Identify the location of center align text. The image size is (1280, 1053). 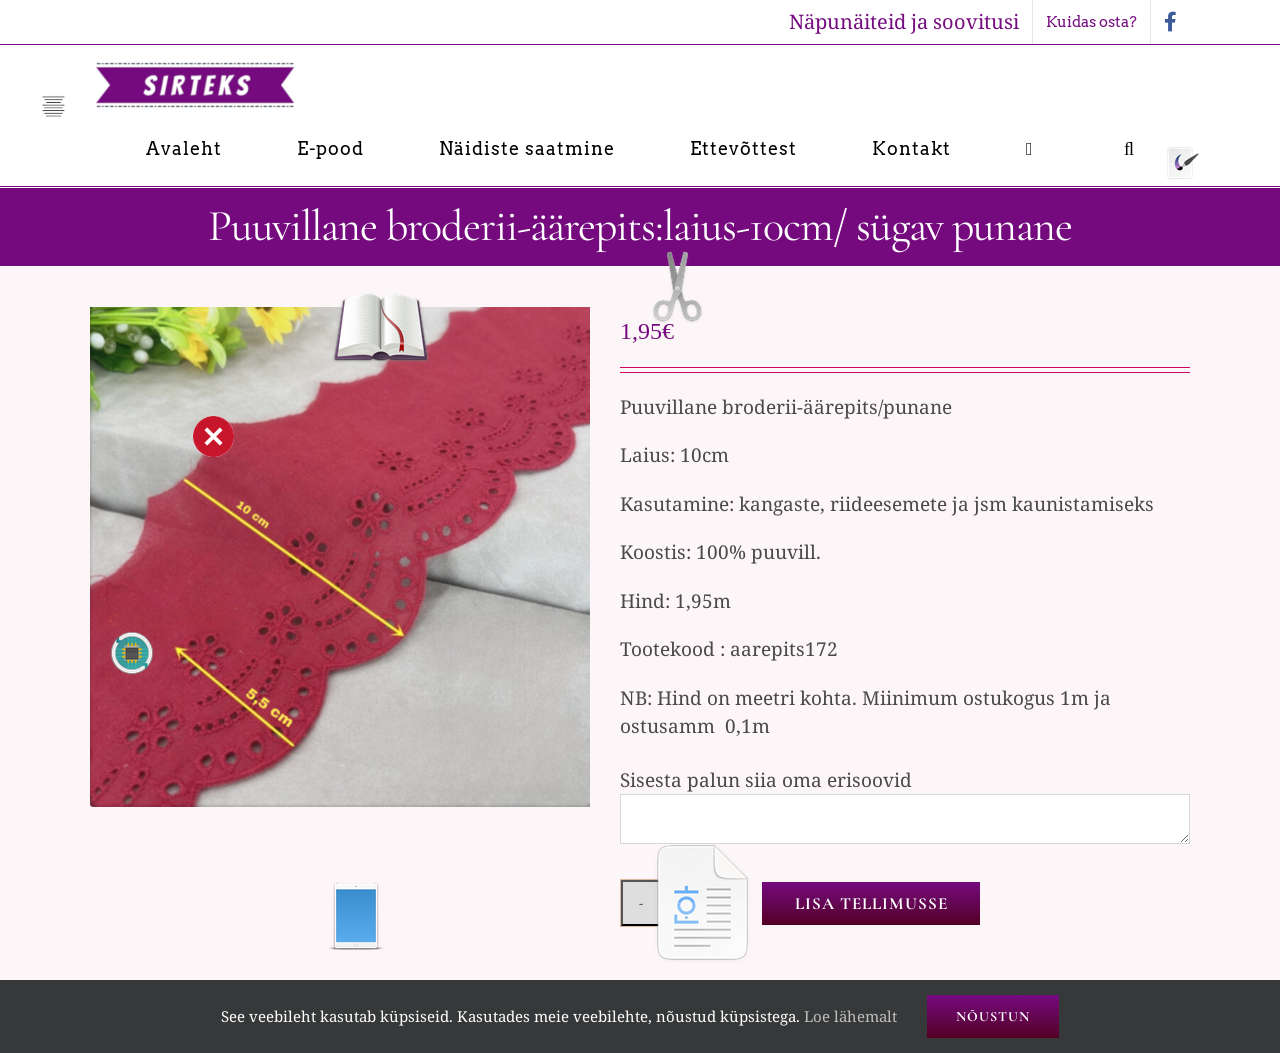
(53, 106).